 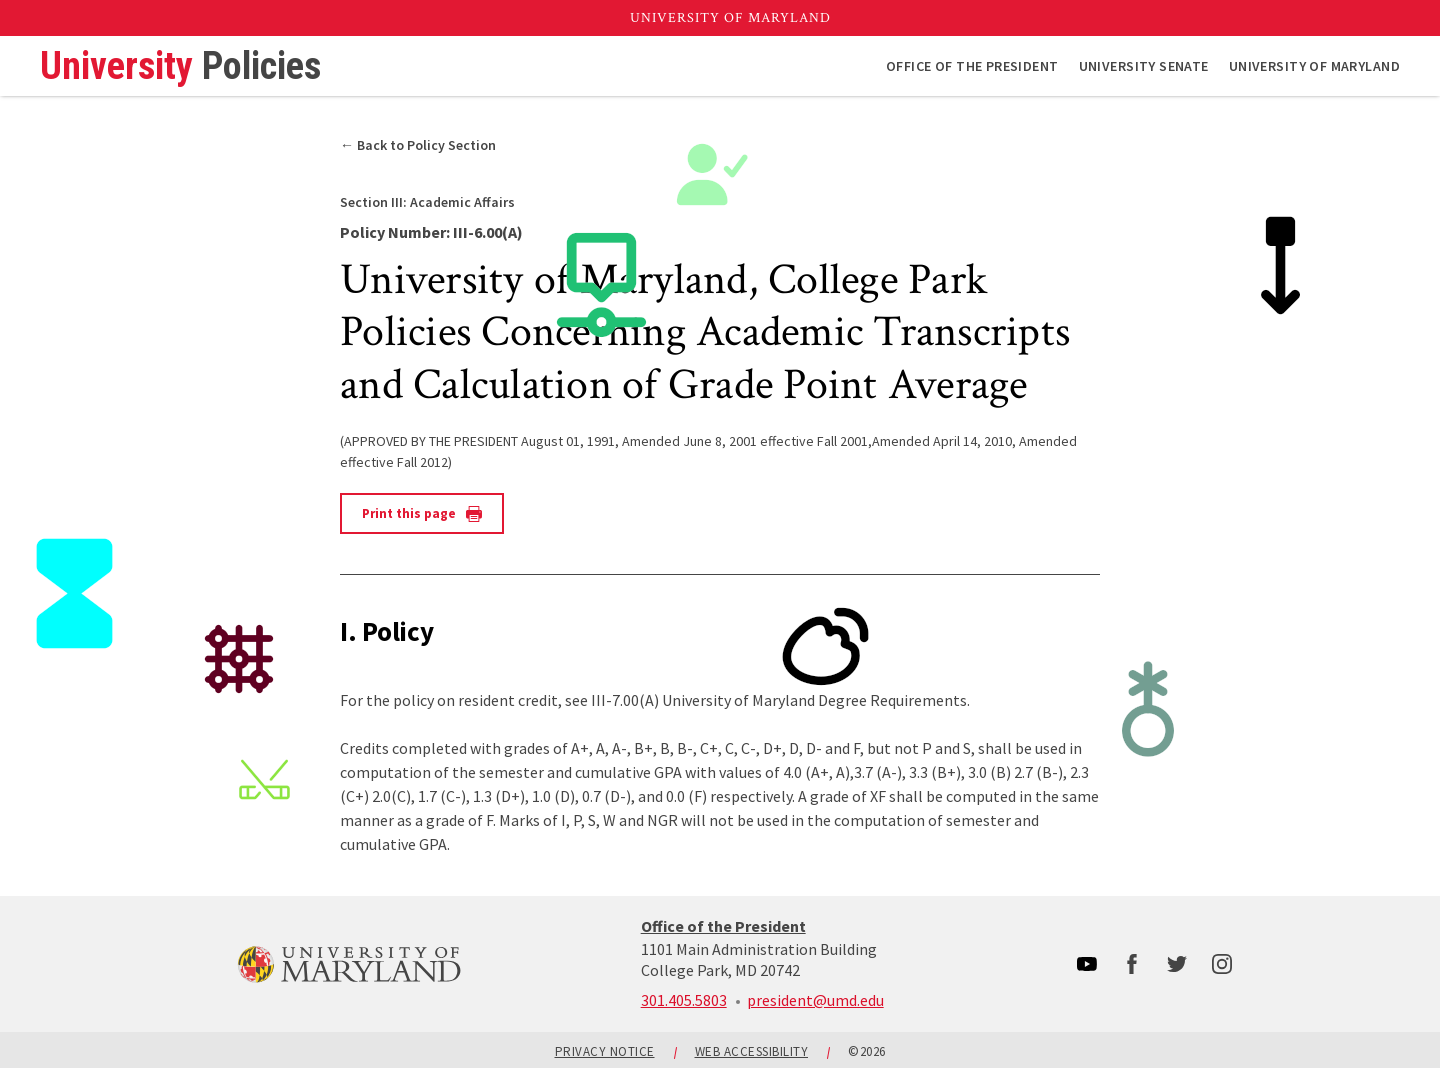 I want to click on user verified or account confirmed, so click(x=710, y=174).